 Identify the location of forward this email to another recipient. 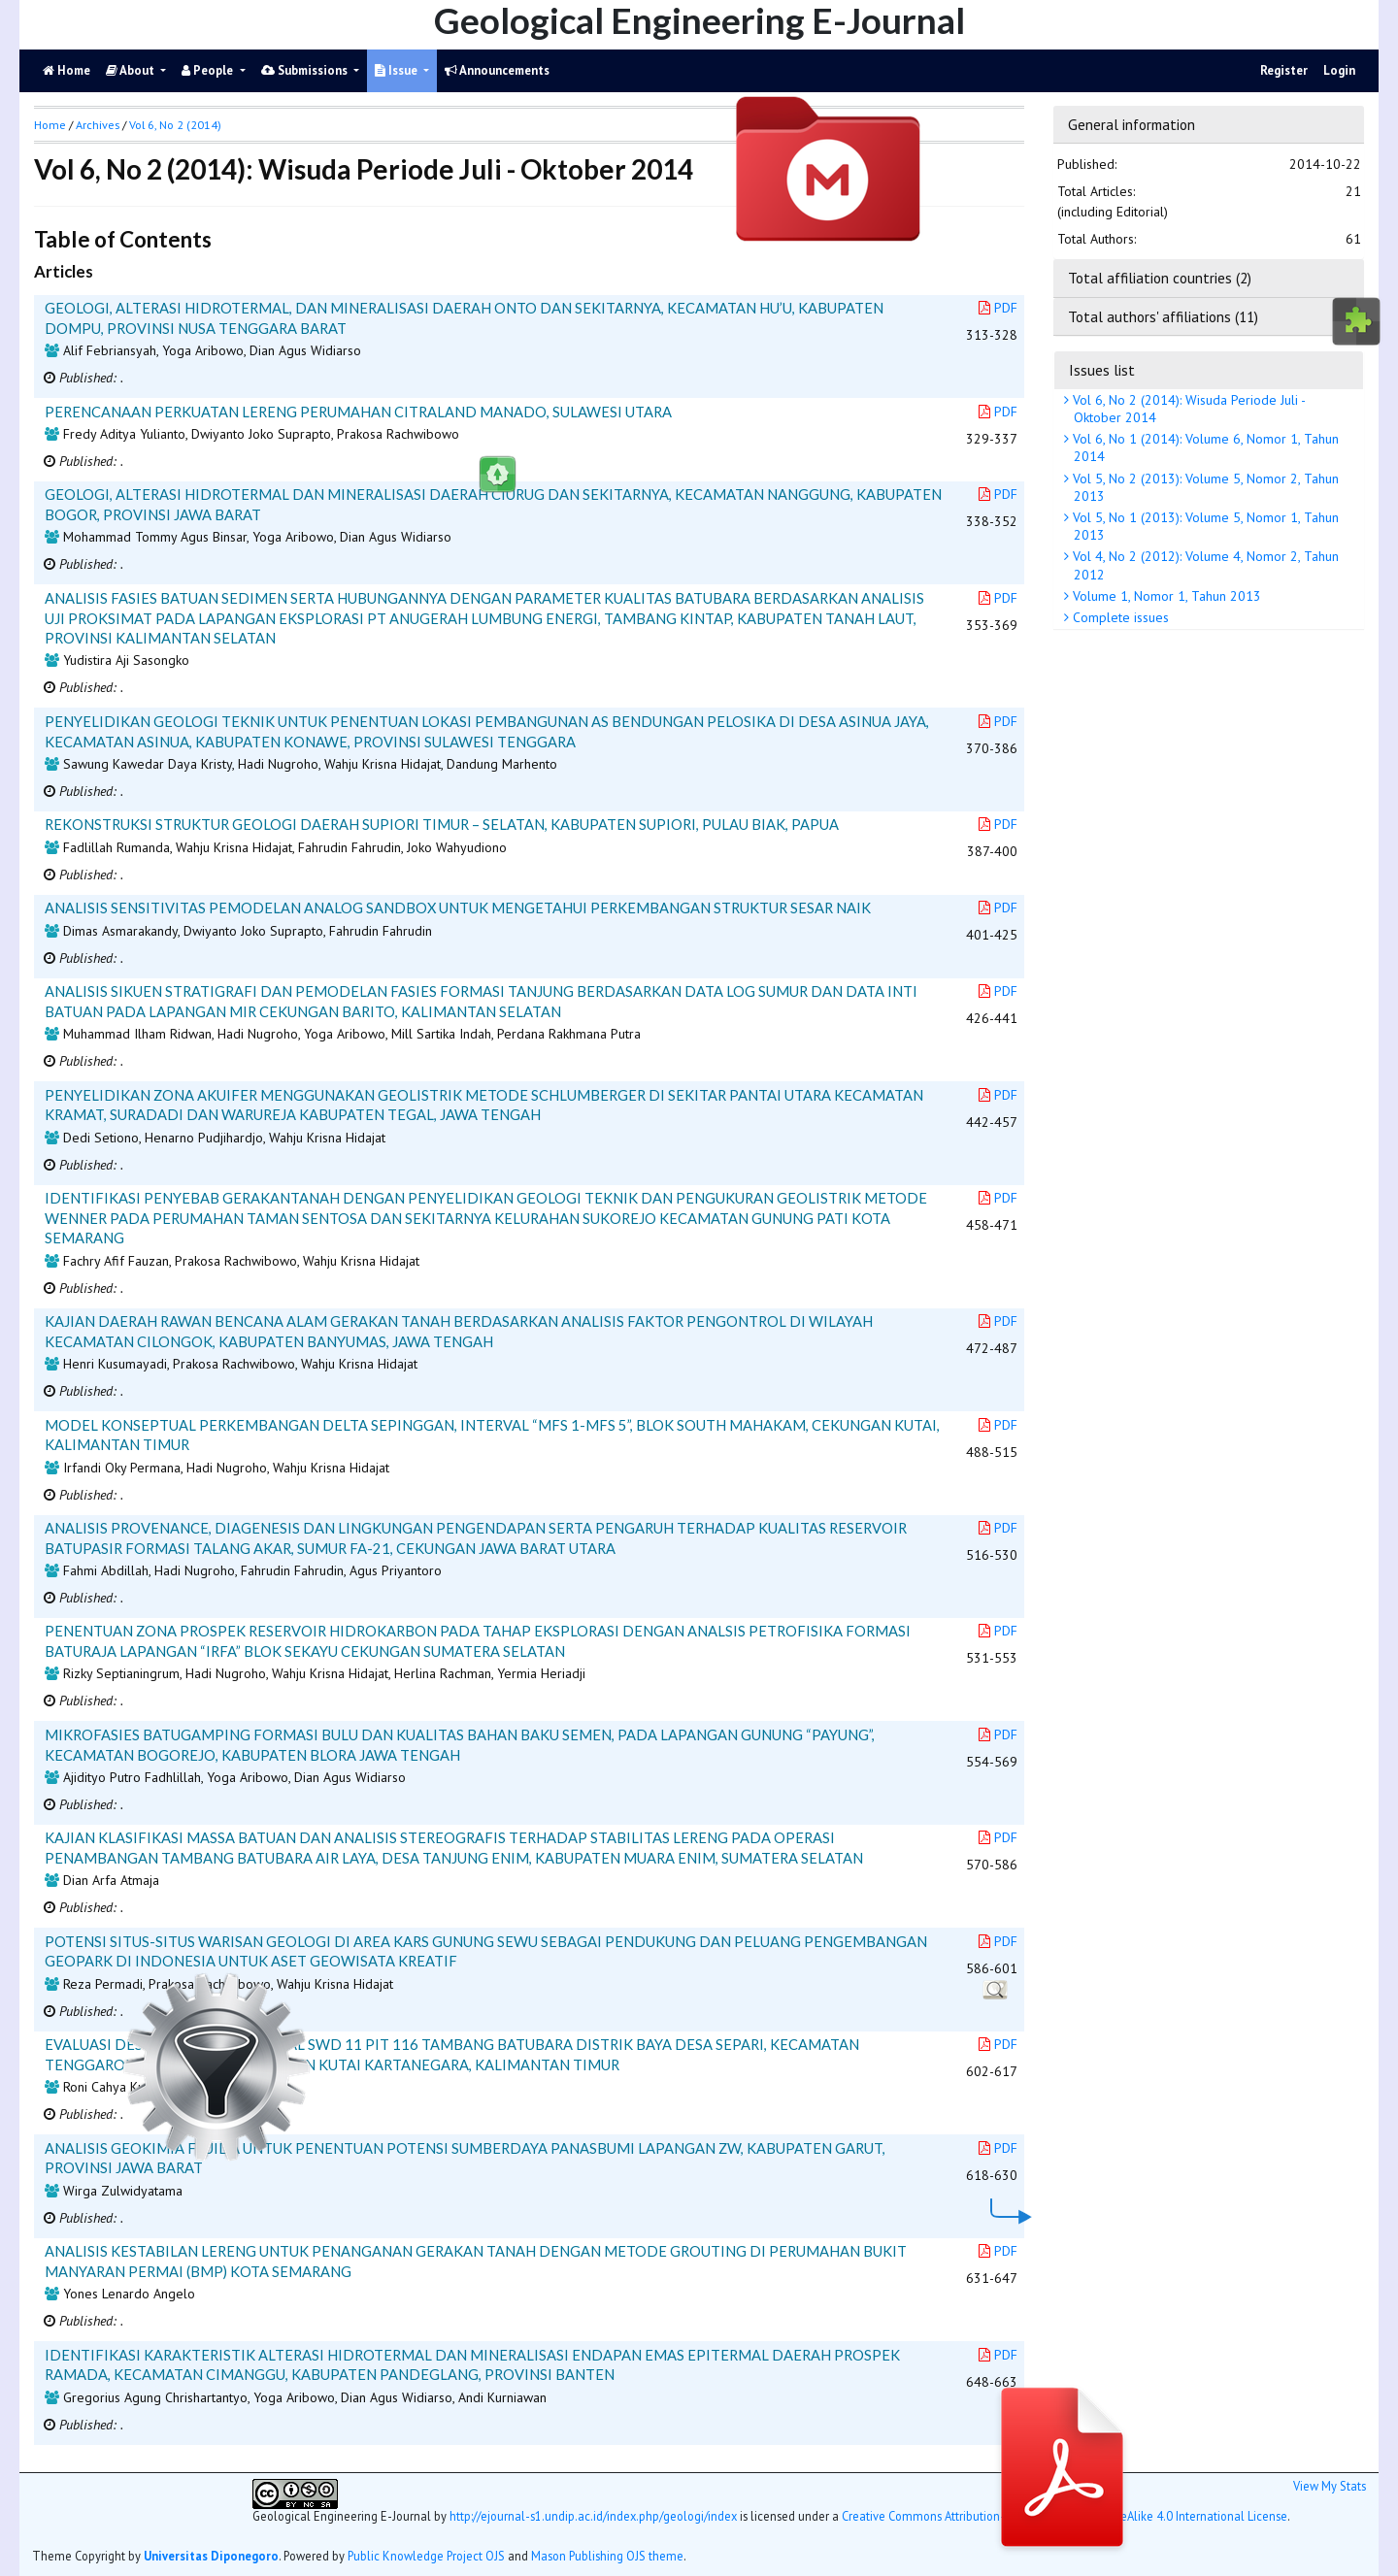
(1012, 2208).